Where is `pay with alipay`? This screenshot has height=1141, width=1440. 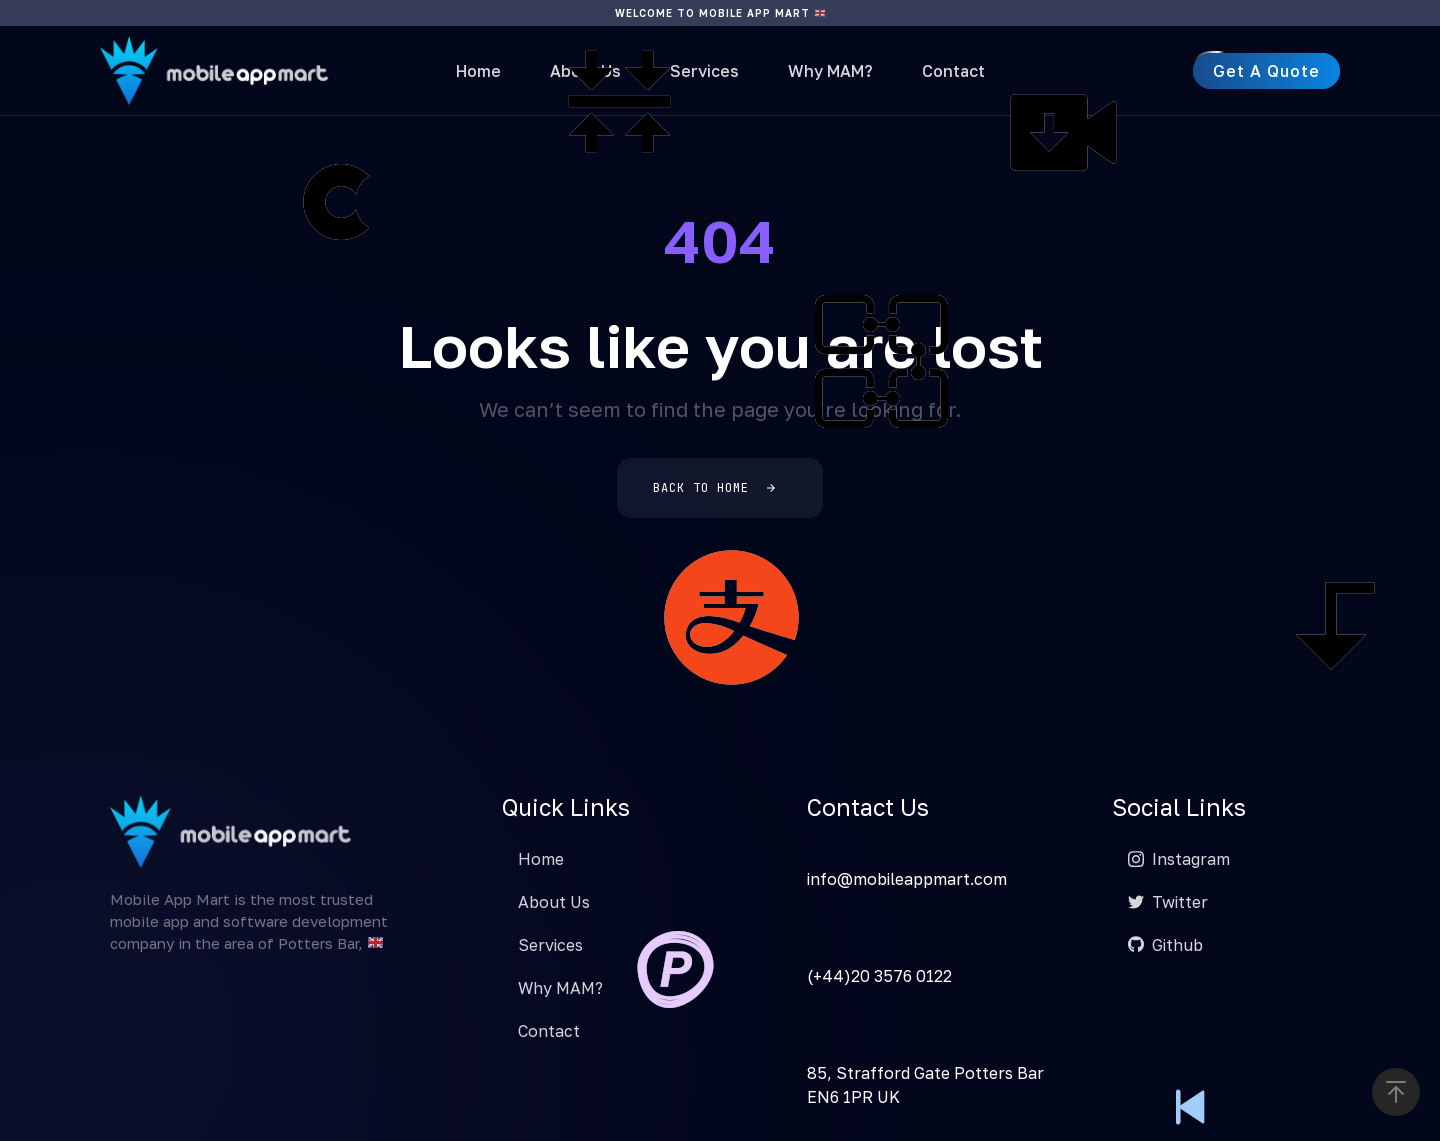 pay with alipay is located at coordinates (731, 617).